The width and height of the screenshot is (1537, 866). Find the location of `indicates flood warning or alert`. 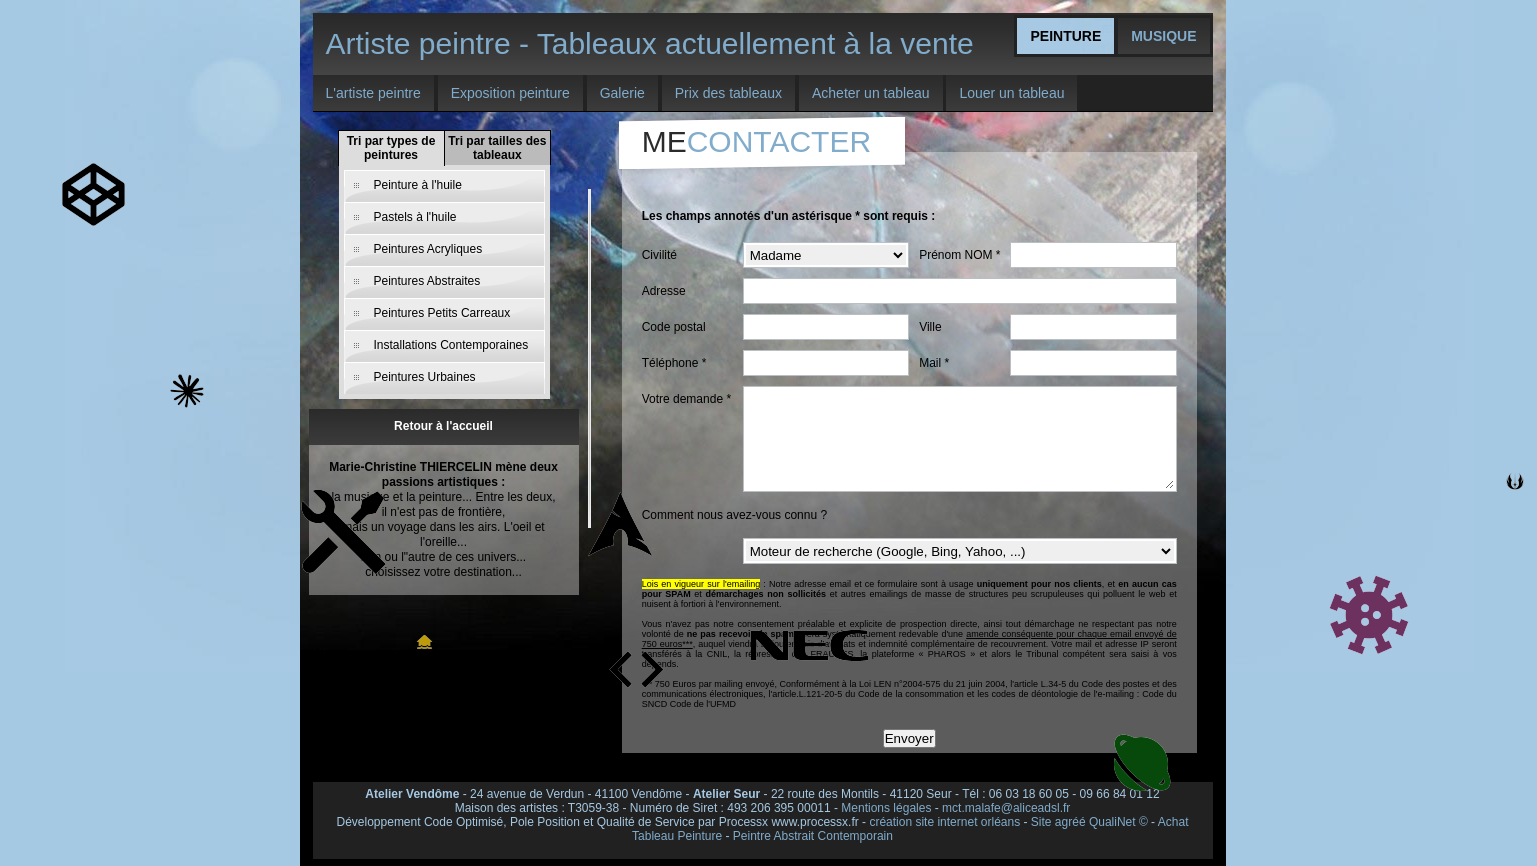

indicates flood warning or alert is located at coordinates (424, 642).